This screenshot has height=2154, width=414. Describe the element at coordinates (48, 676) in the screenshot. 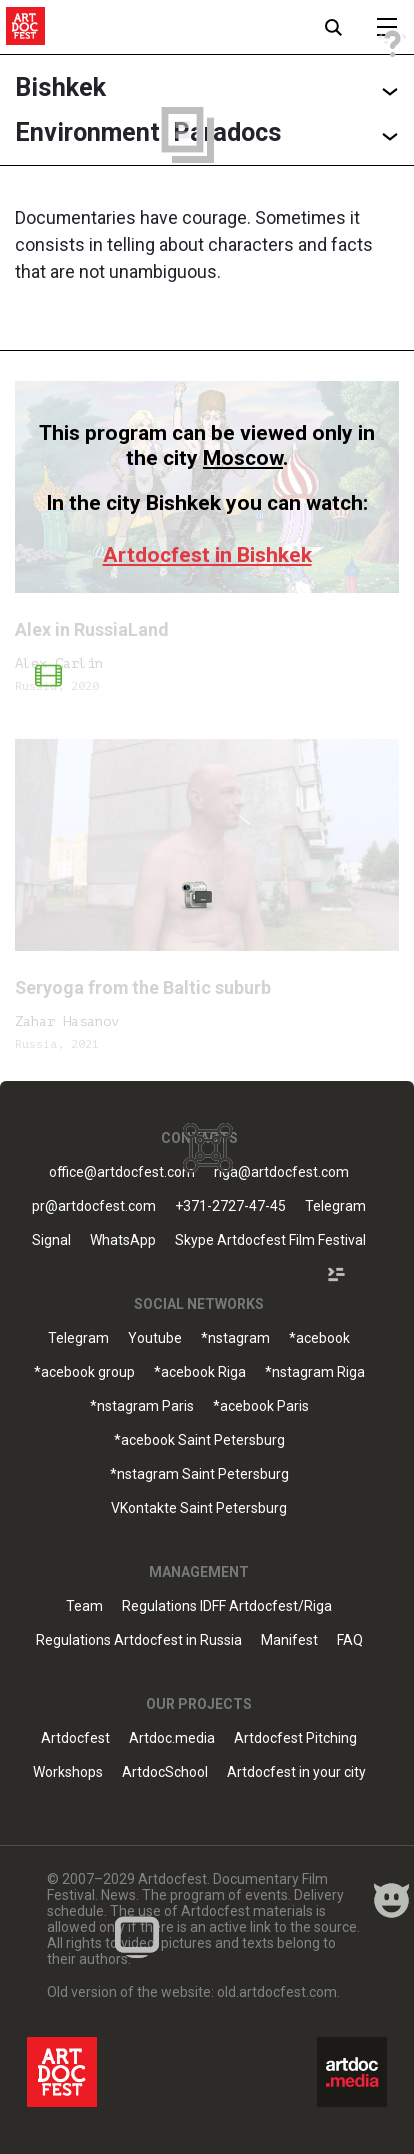

I see `open video player application` at that location.